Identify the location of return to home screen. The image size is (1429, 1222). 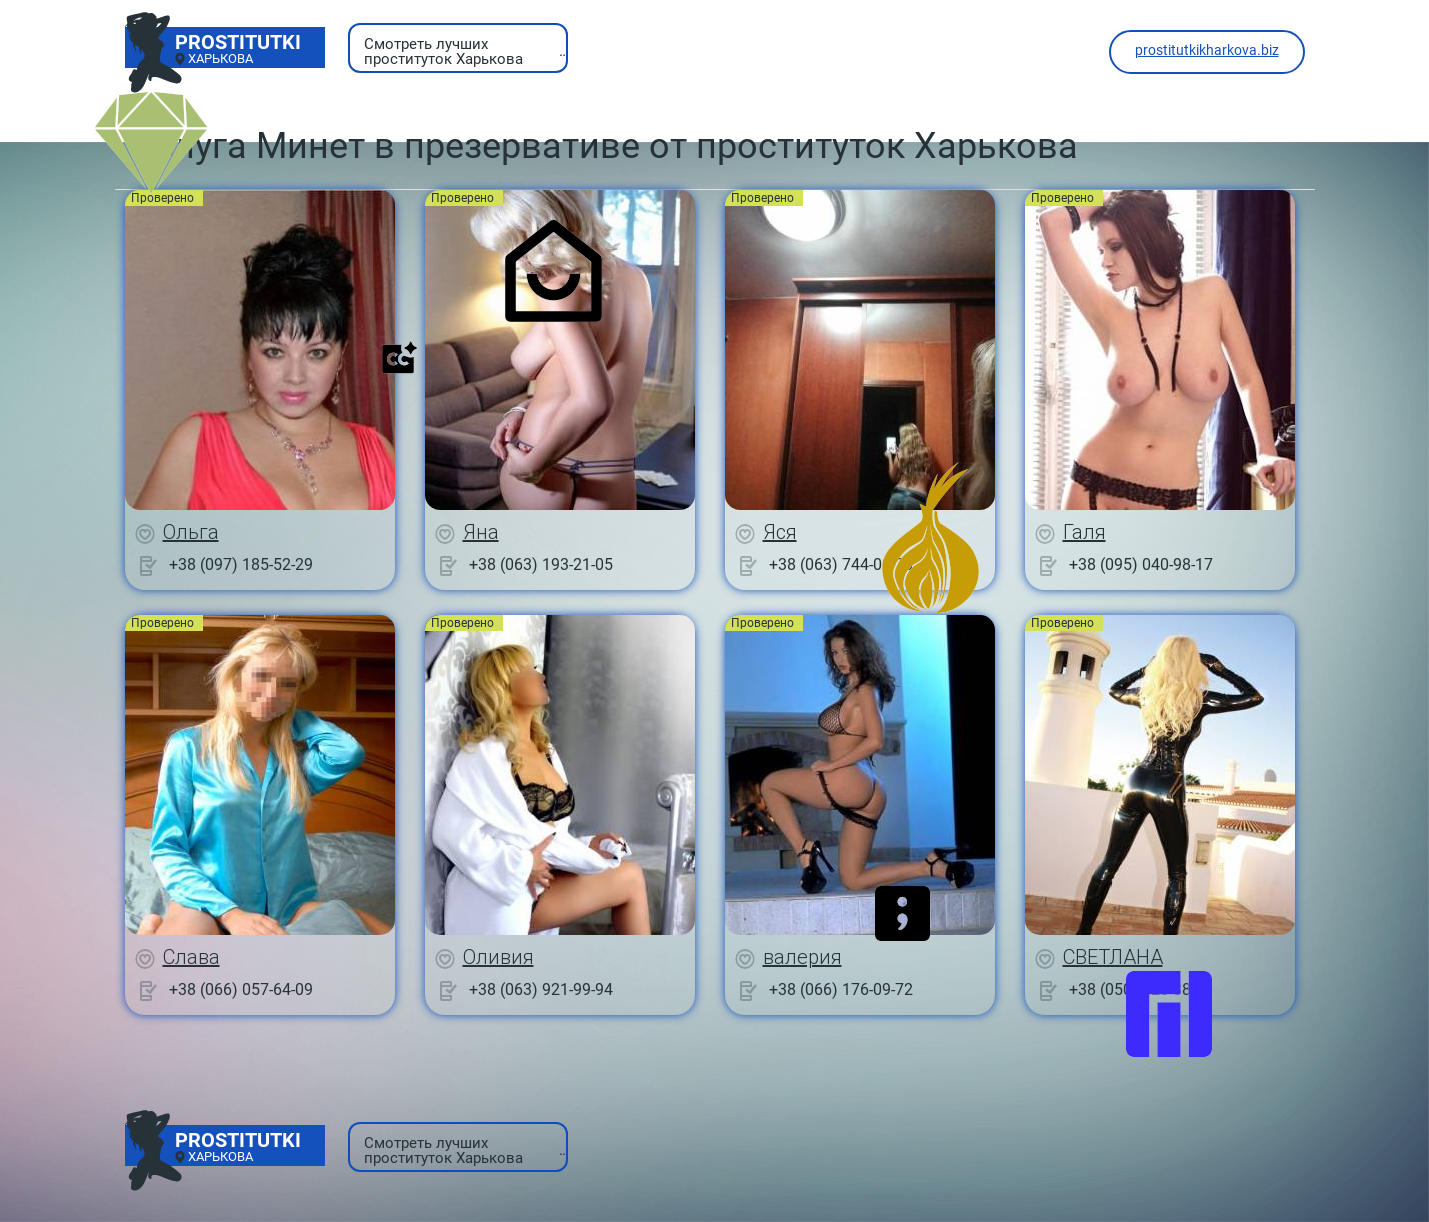
(553, 273).